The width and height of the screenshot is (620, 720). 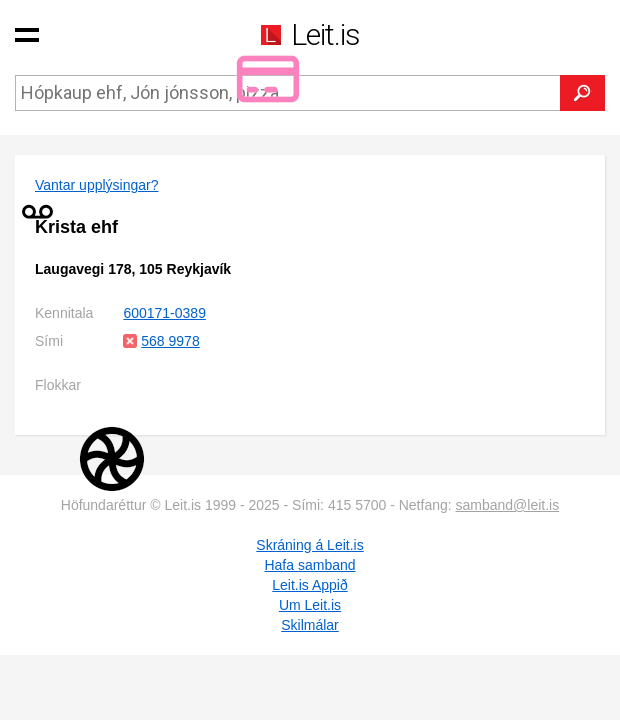 I want to click on access your voicemail messages, so click(x=37, y=212).